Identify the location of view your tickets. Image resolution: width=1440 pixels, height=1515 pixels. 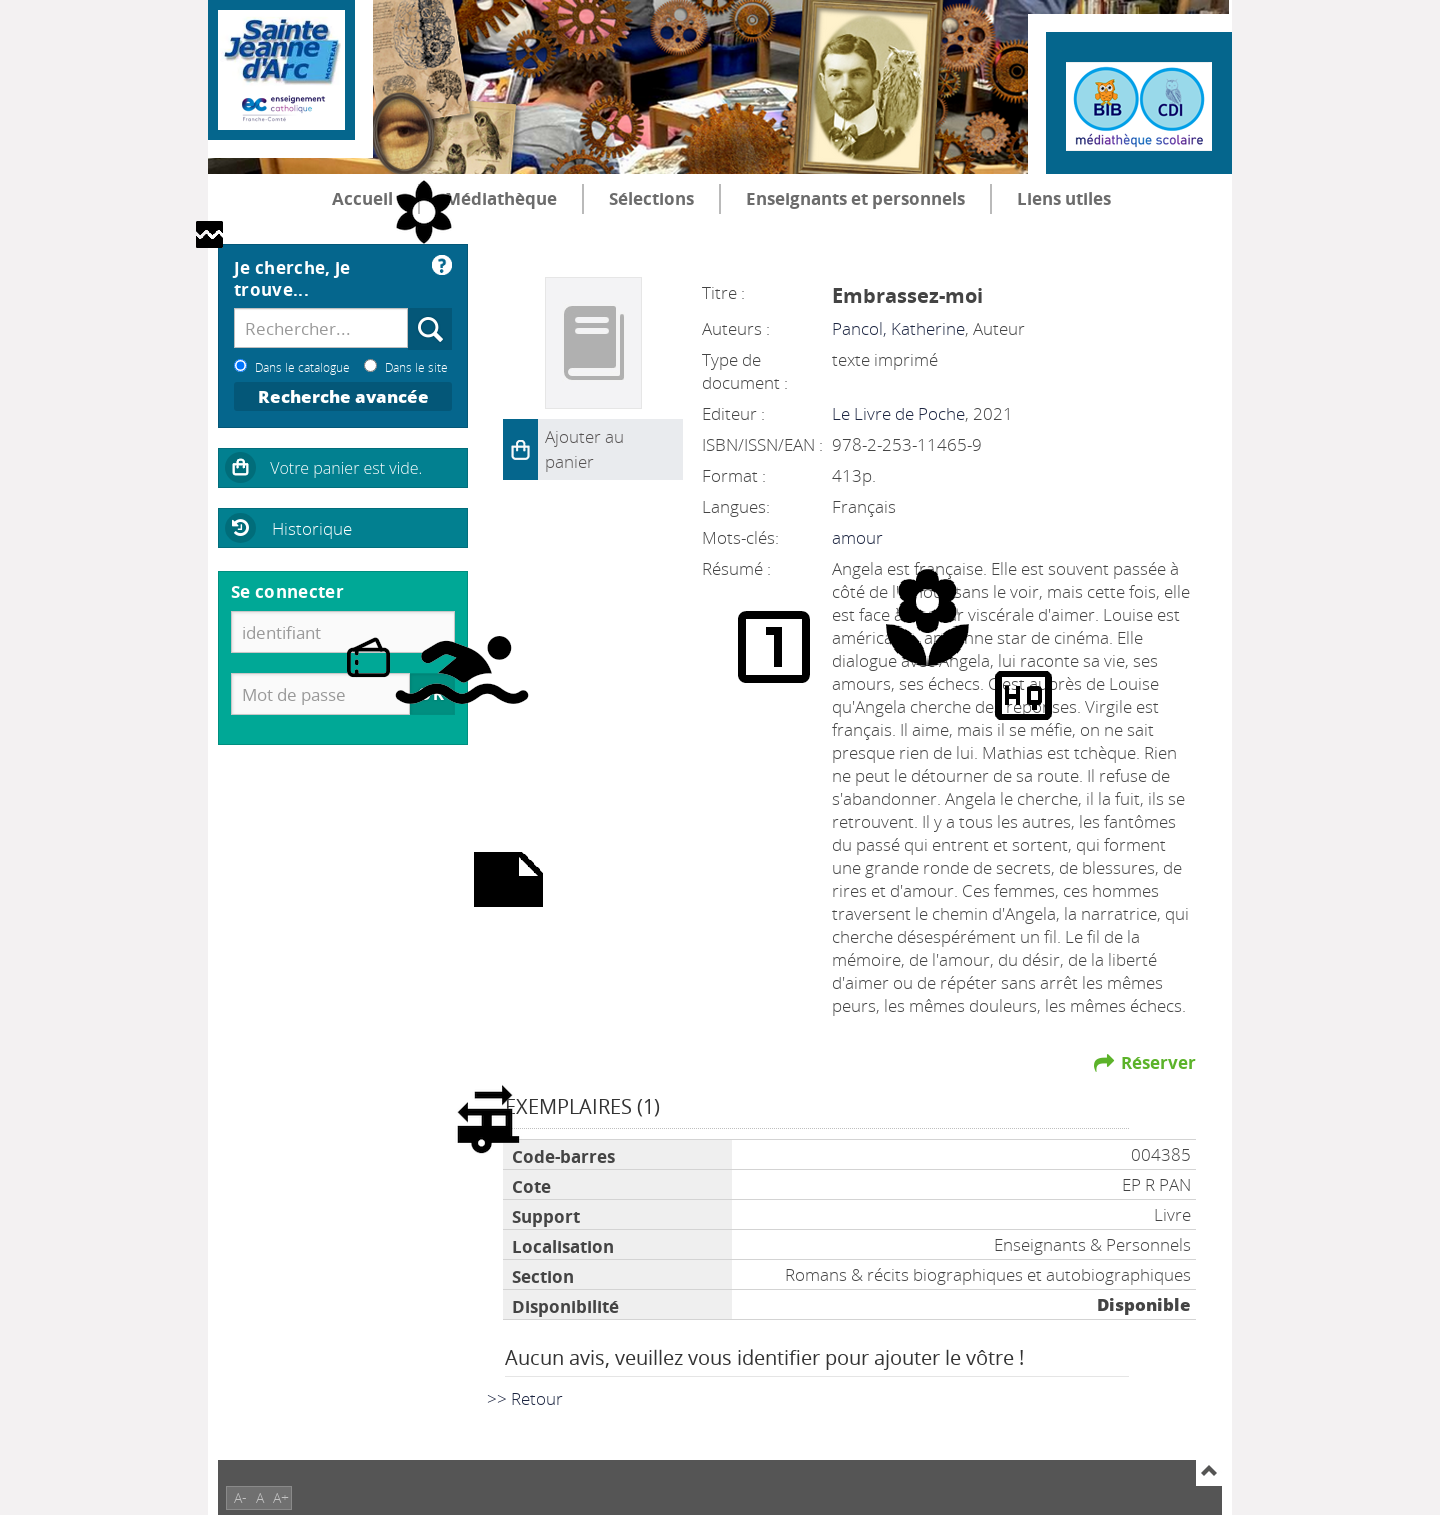
(368, 657).